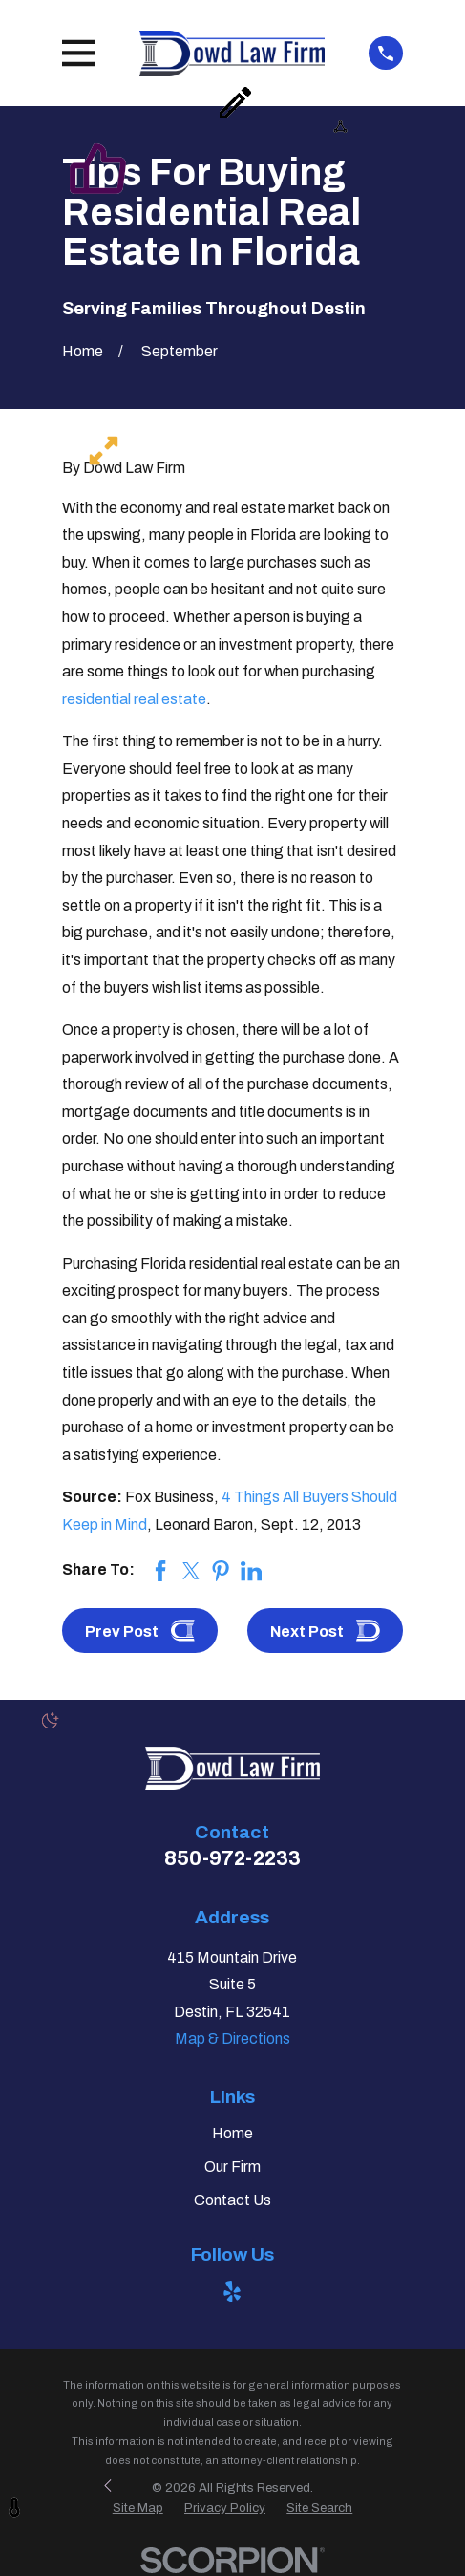  I want to click on enable dark mode or night theme, so click(50, 1721).